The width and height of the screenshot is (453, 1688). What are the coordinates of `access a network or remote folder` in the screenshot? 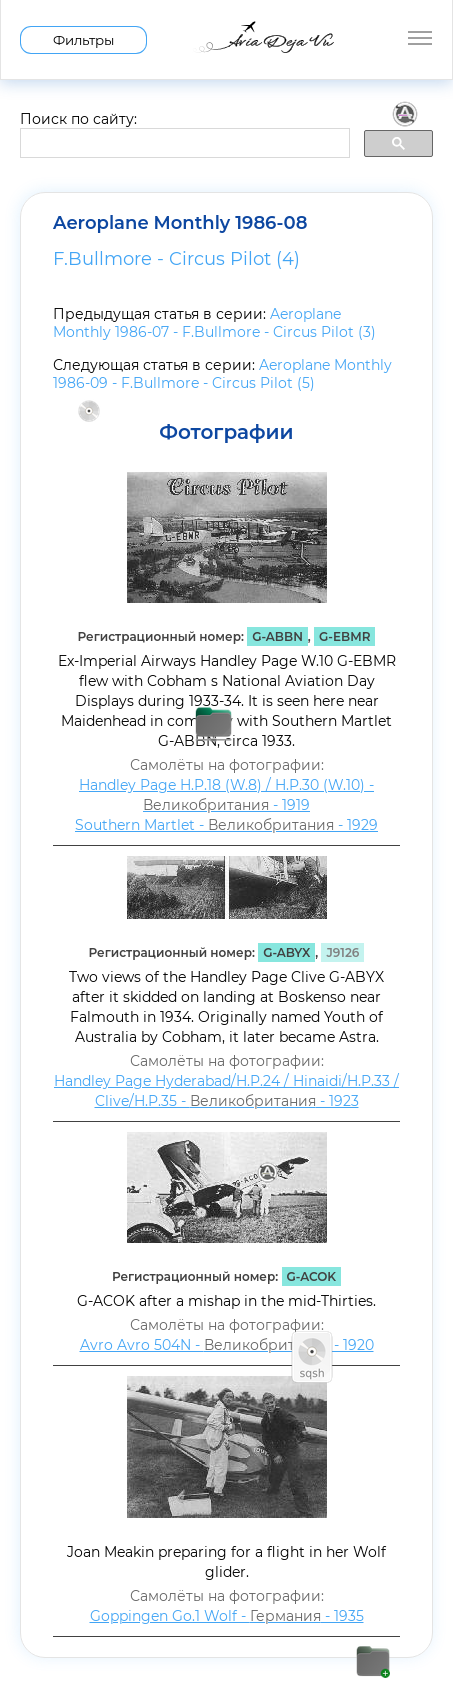 It's located at (213, 723).